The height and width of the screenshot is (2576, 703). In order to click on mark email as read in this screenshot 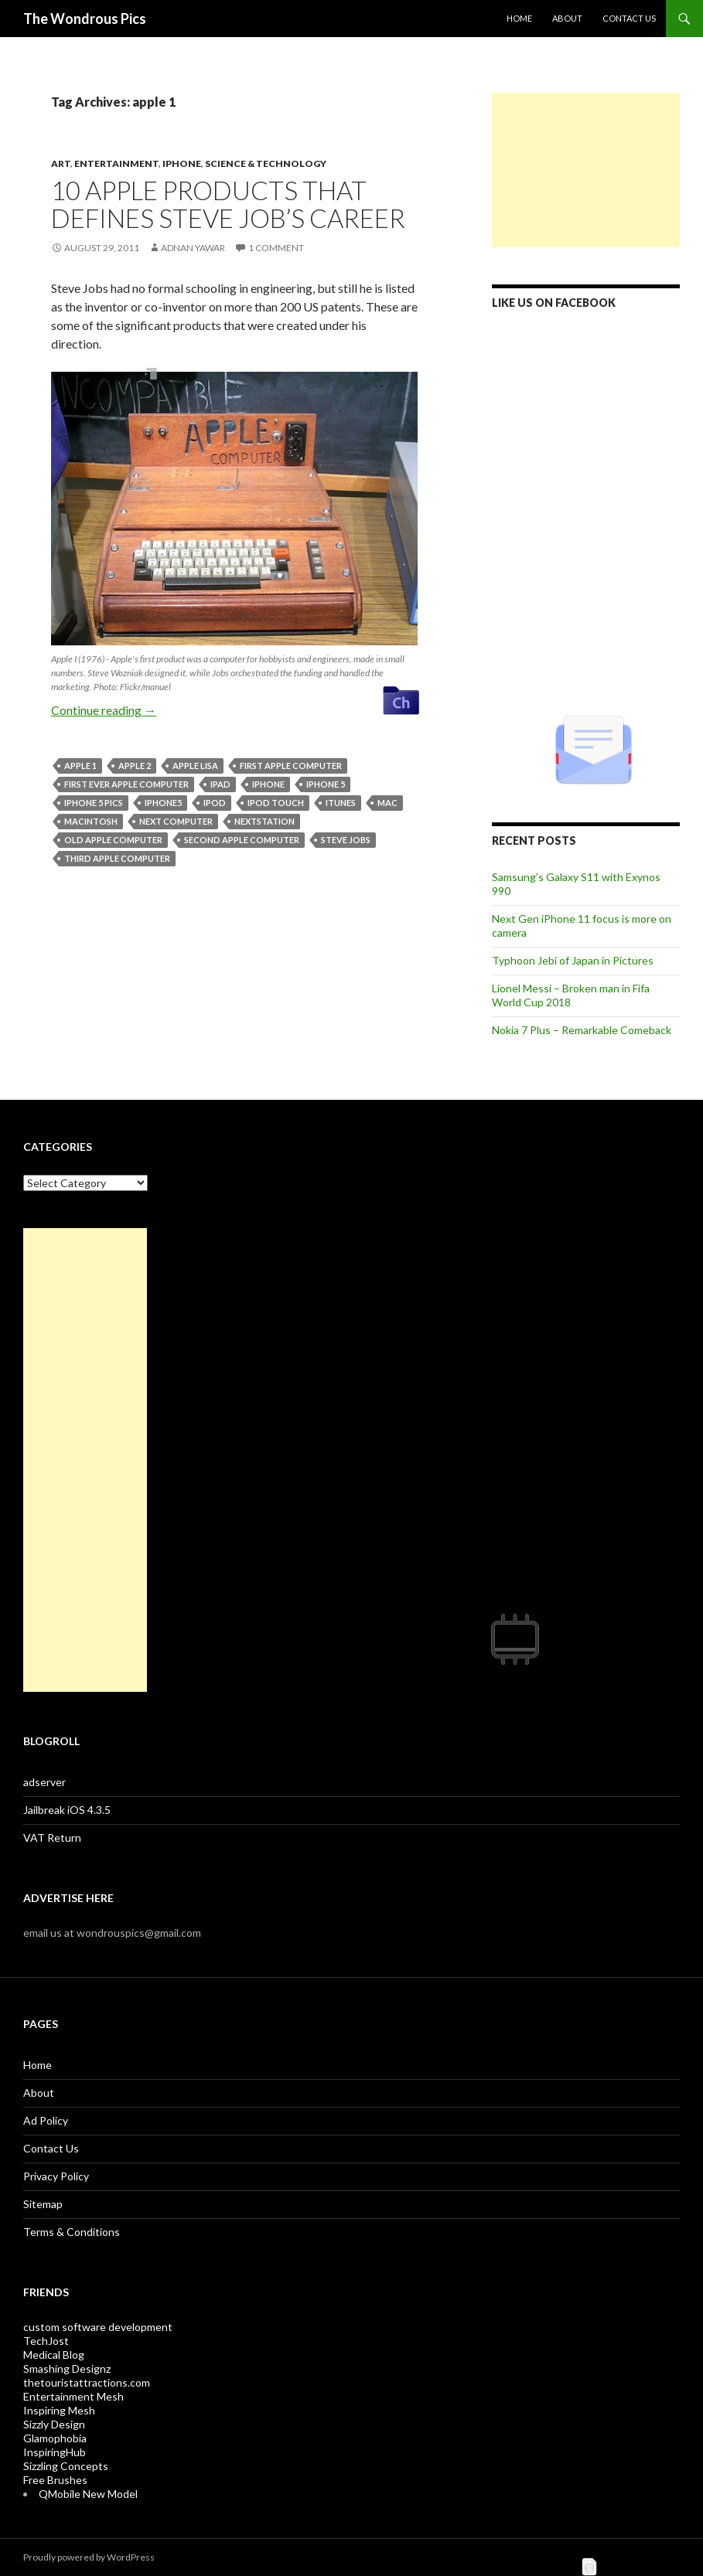, I will do `click(593, 754)`.